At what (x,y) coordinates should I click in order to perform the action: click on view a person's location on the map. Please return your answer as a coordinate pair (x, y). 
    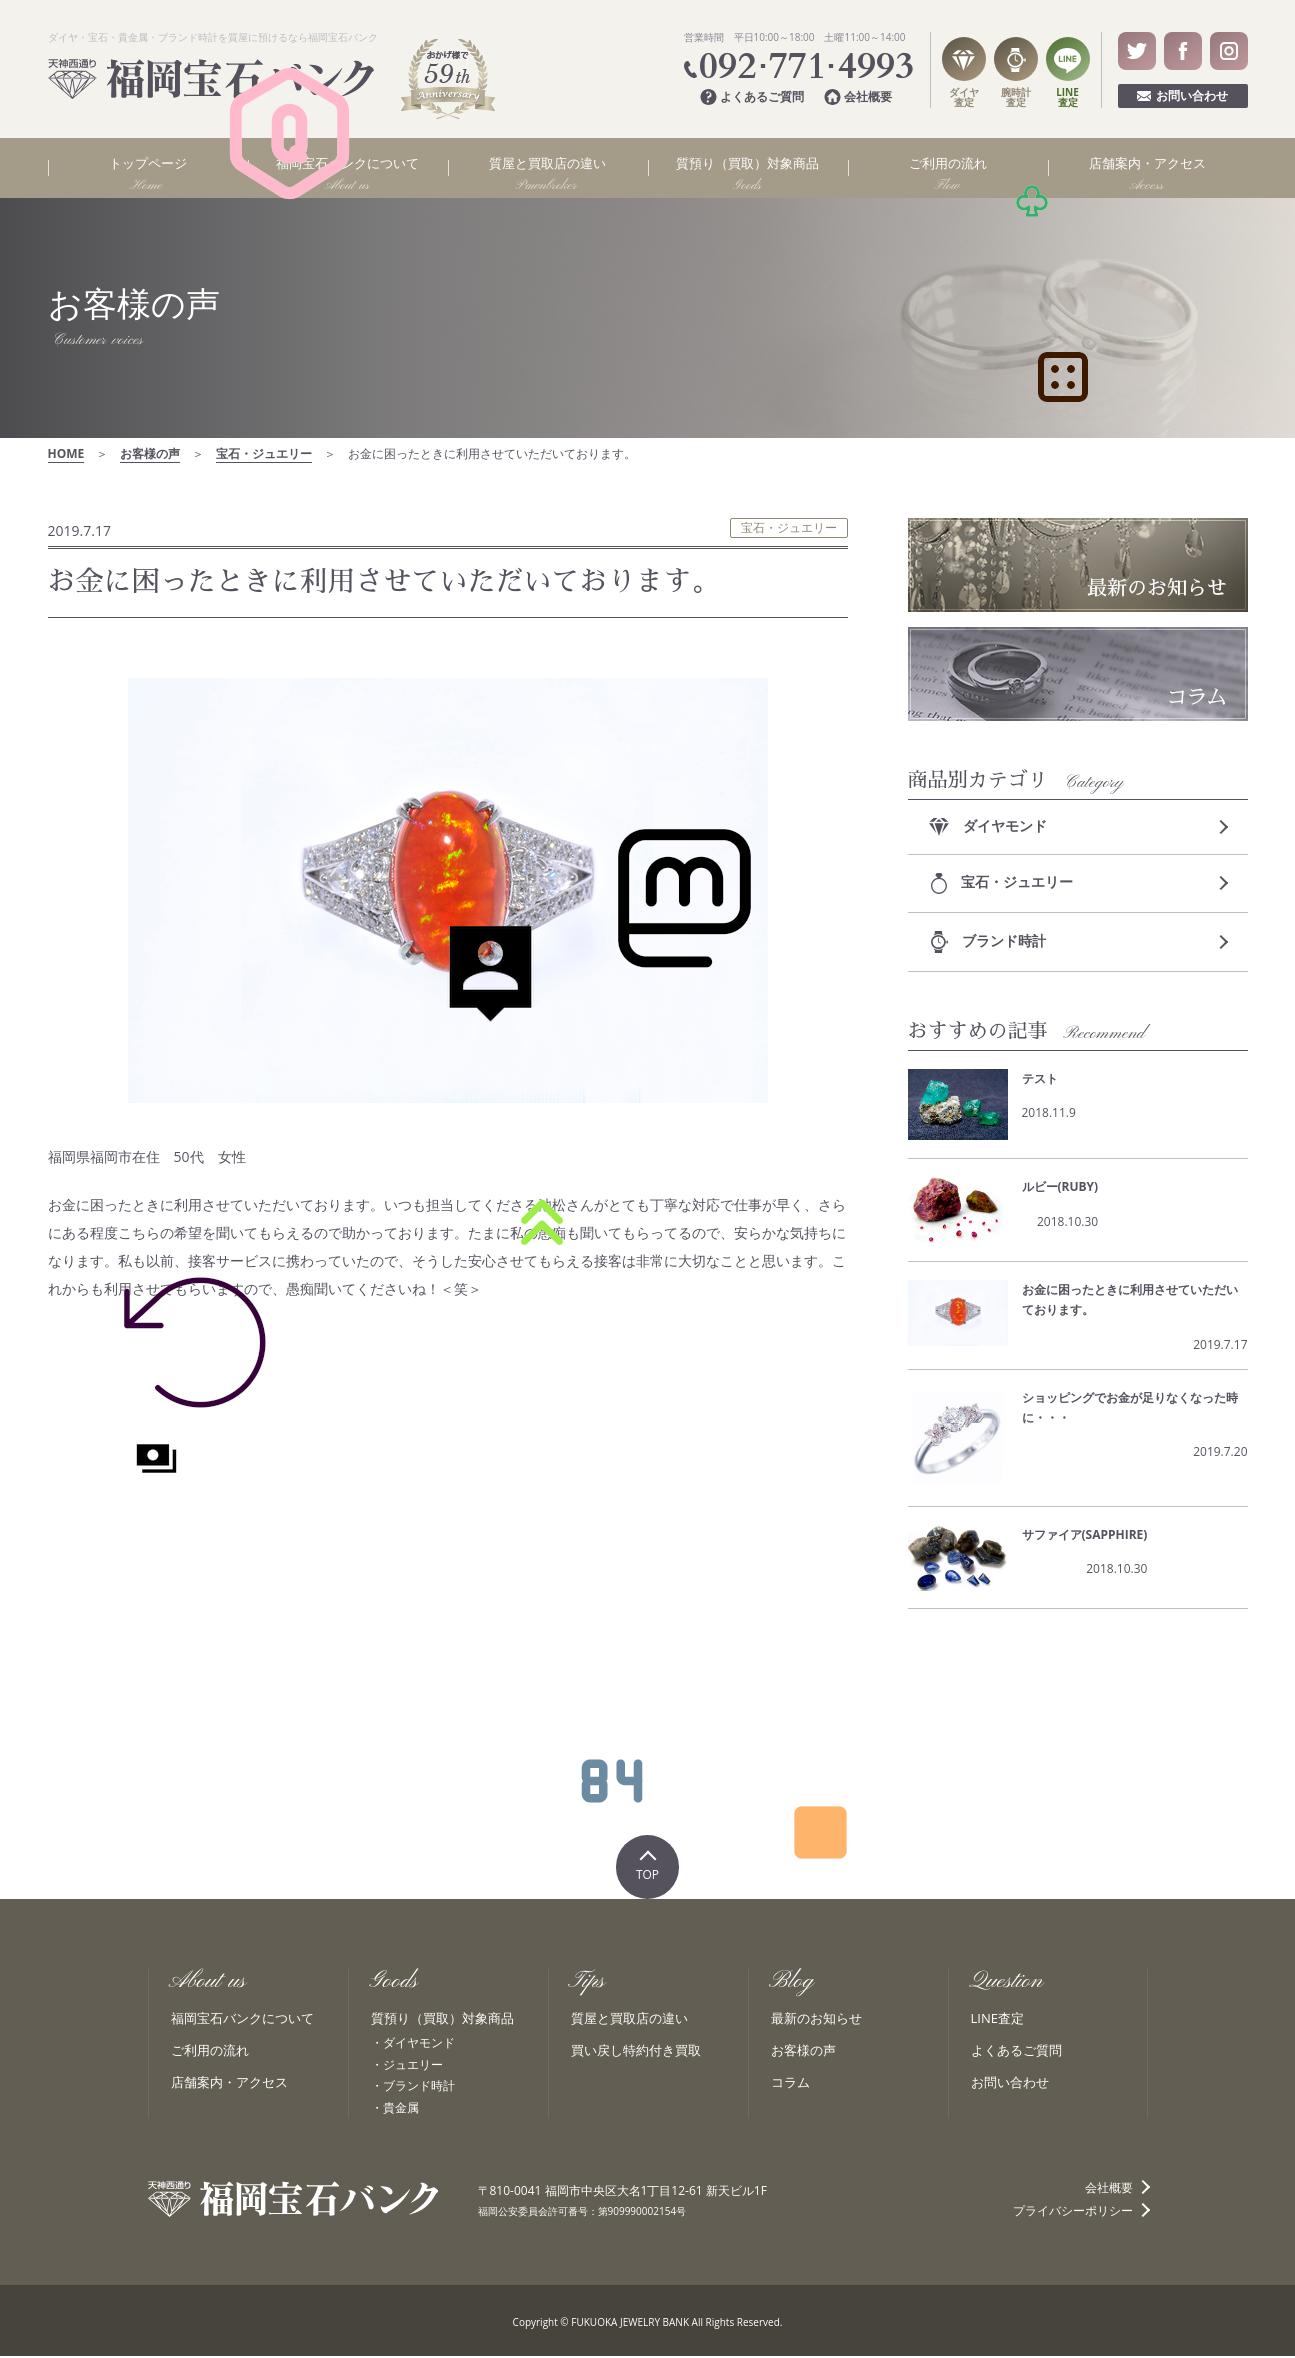
    Looking at the image, I should click on (490, 971).